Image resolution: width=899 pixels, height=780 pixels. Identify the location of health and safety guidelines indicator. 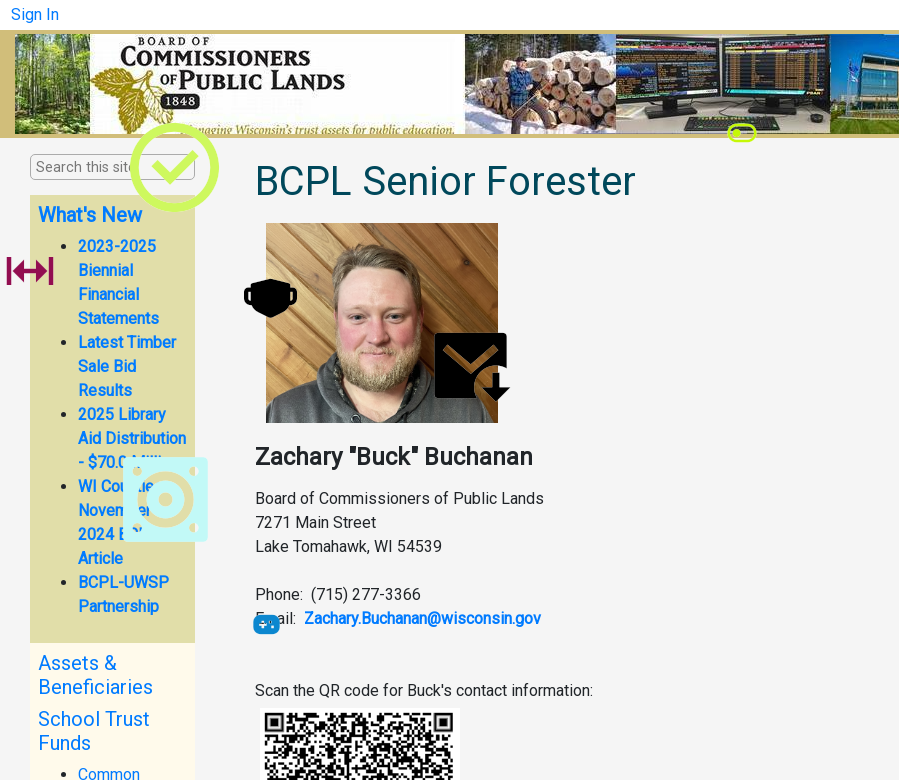
(270, 298).